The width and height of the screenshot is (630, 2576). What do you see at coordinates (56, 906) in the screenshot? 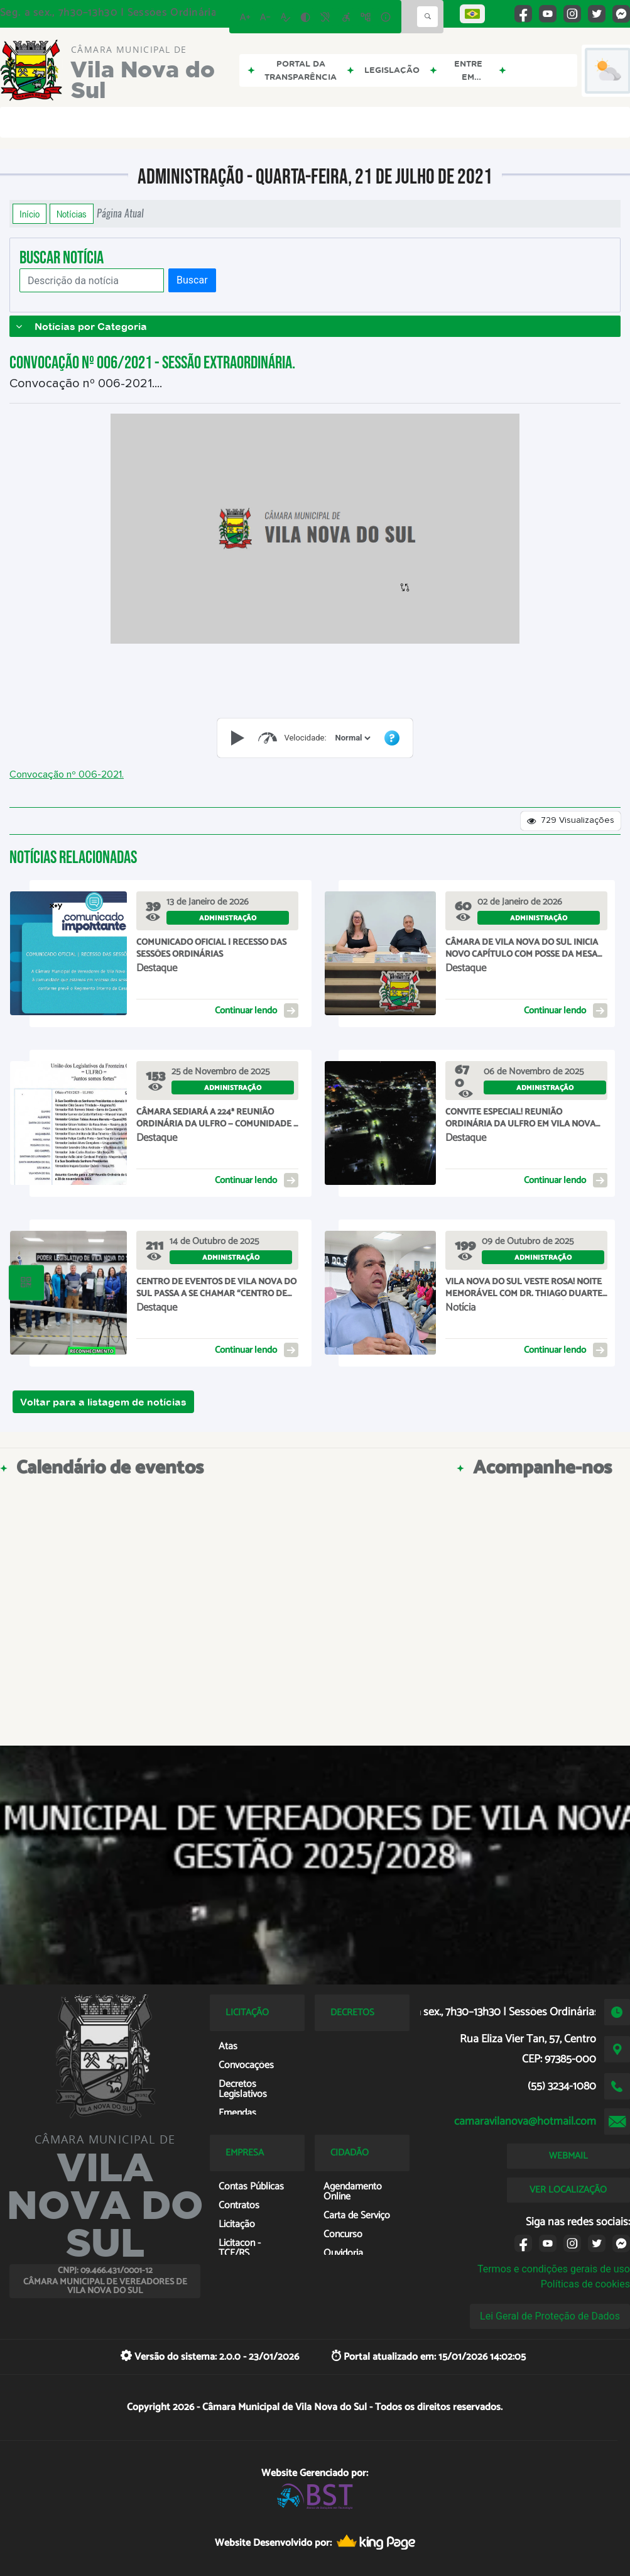
I see `access math or calculator functions` at bounding box center [56, 906].